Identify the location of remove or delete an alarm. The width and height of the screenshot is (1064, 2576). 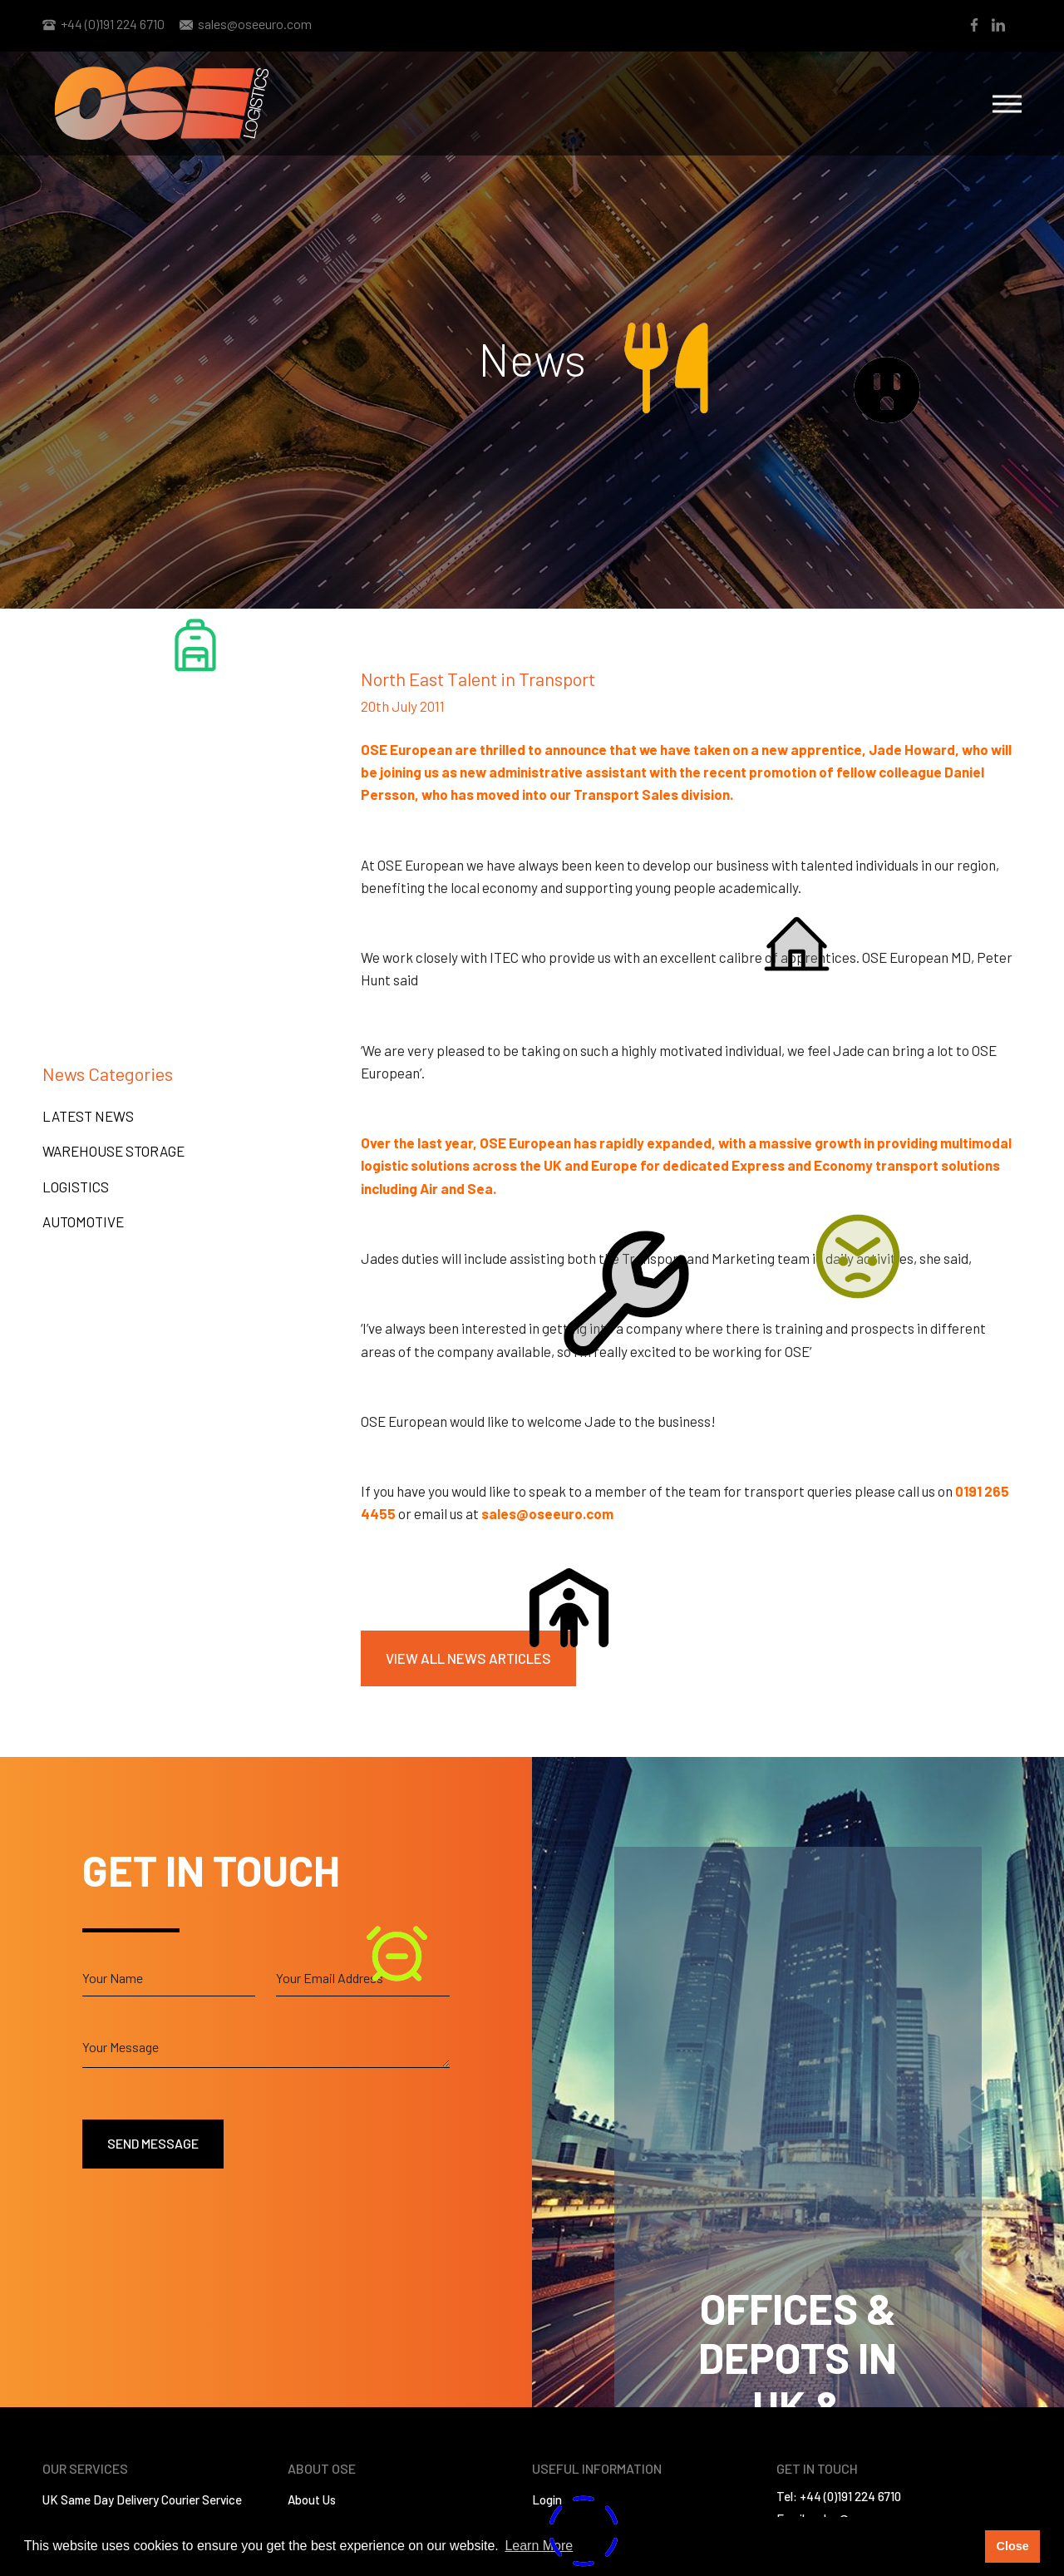
(397, 1953).